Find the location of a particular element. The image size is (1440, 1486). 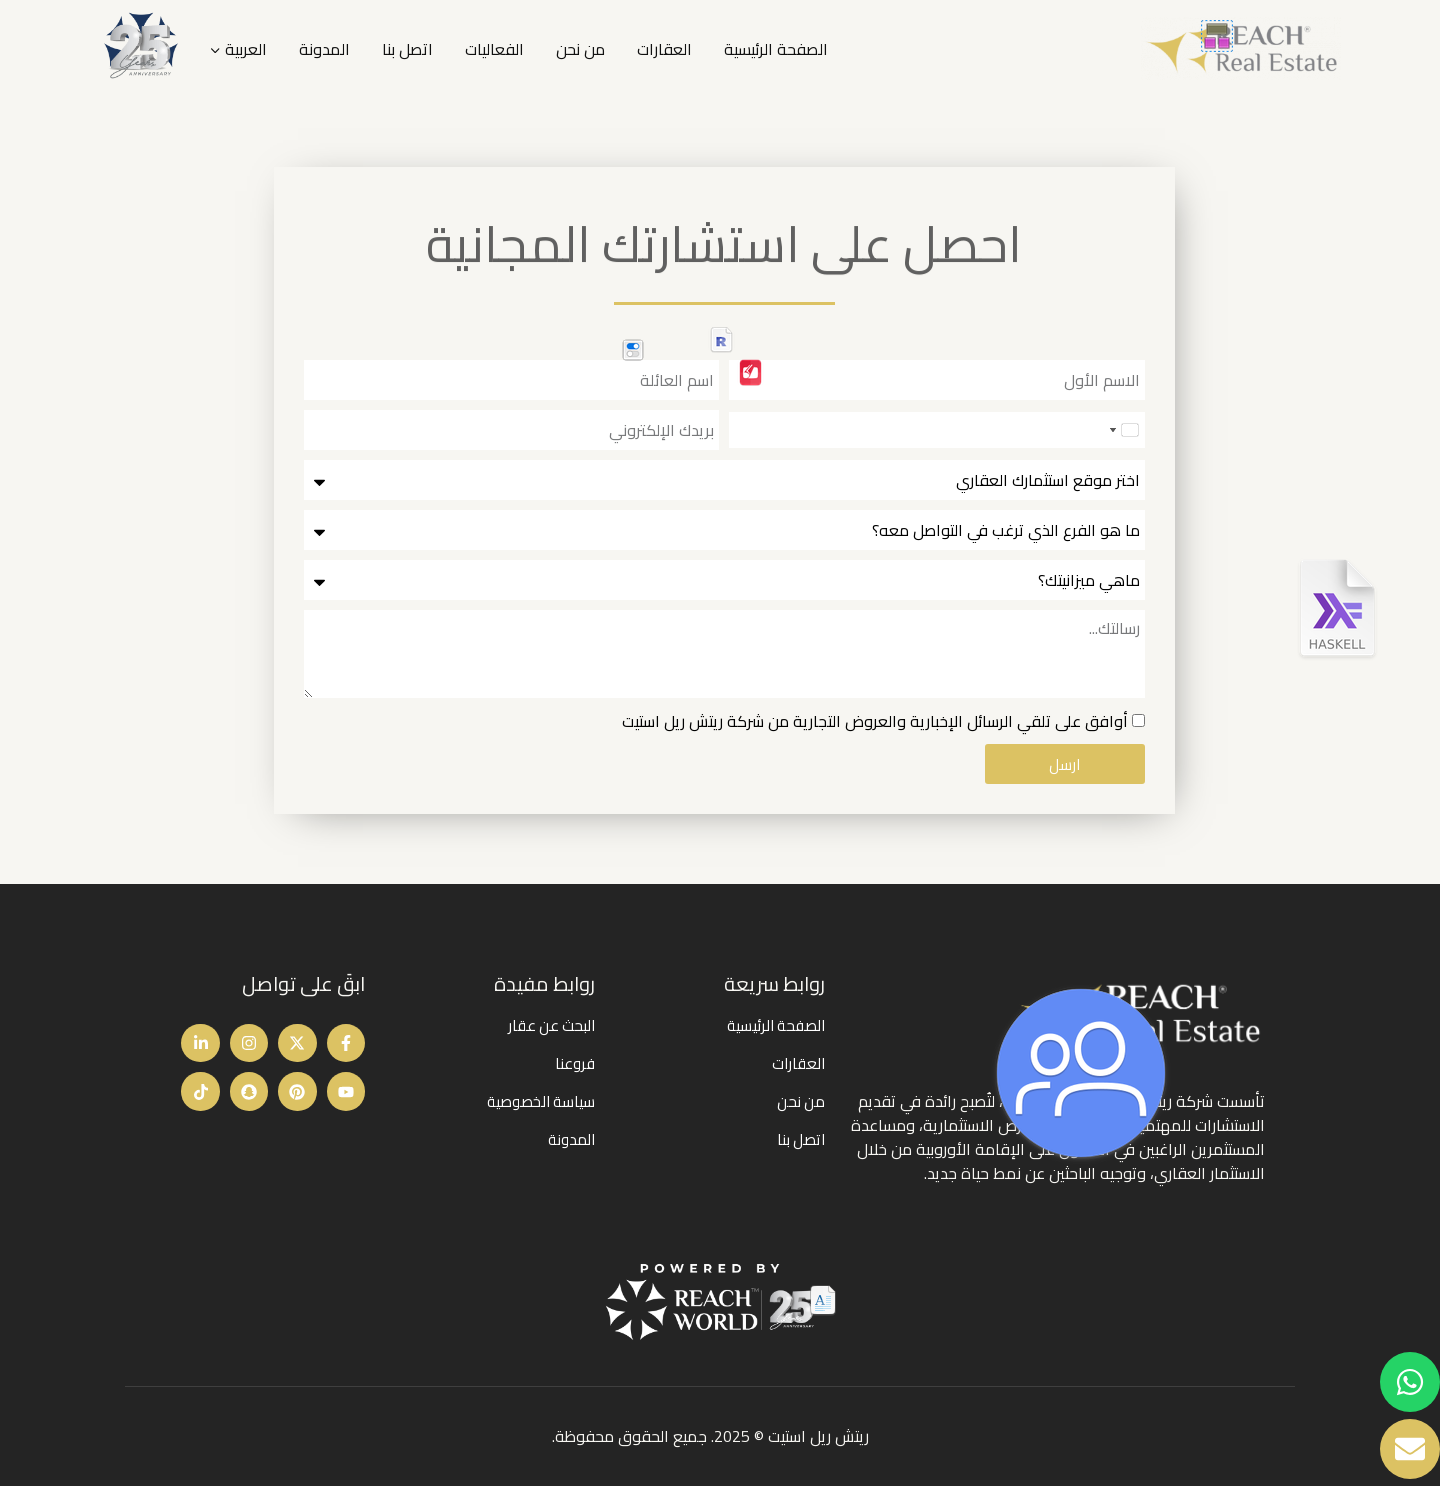

an R programming language source file is located at coordinates (721, 339).